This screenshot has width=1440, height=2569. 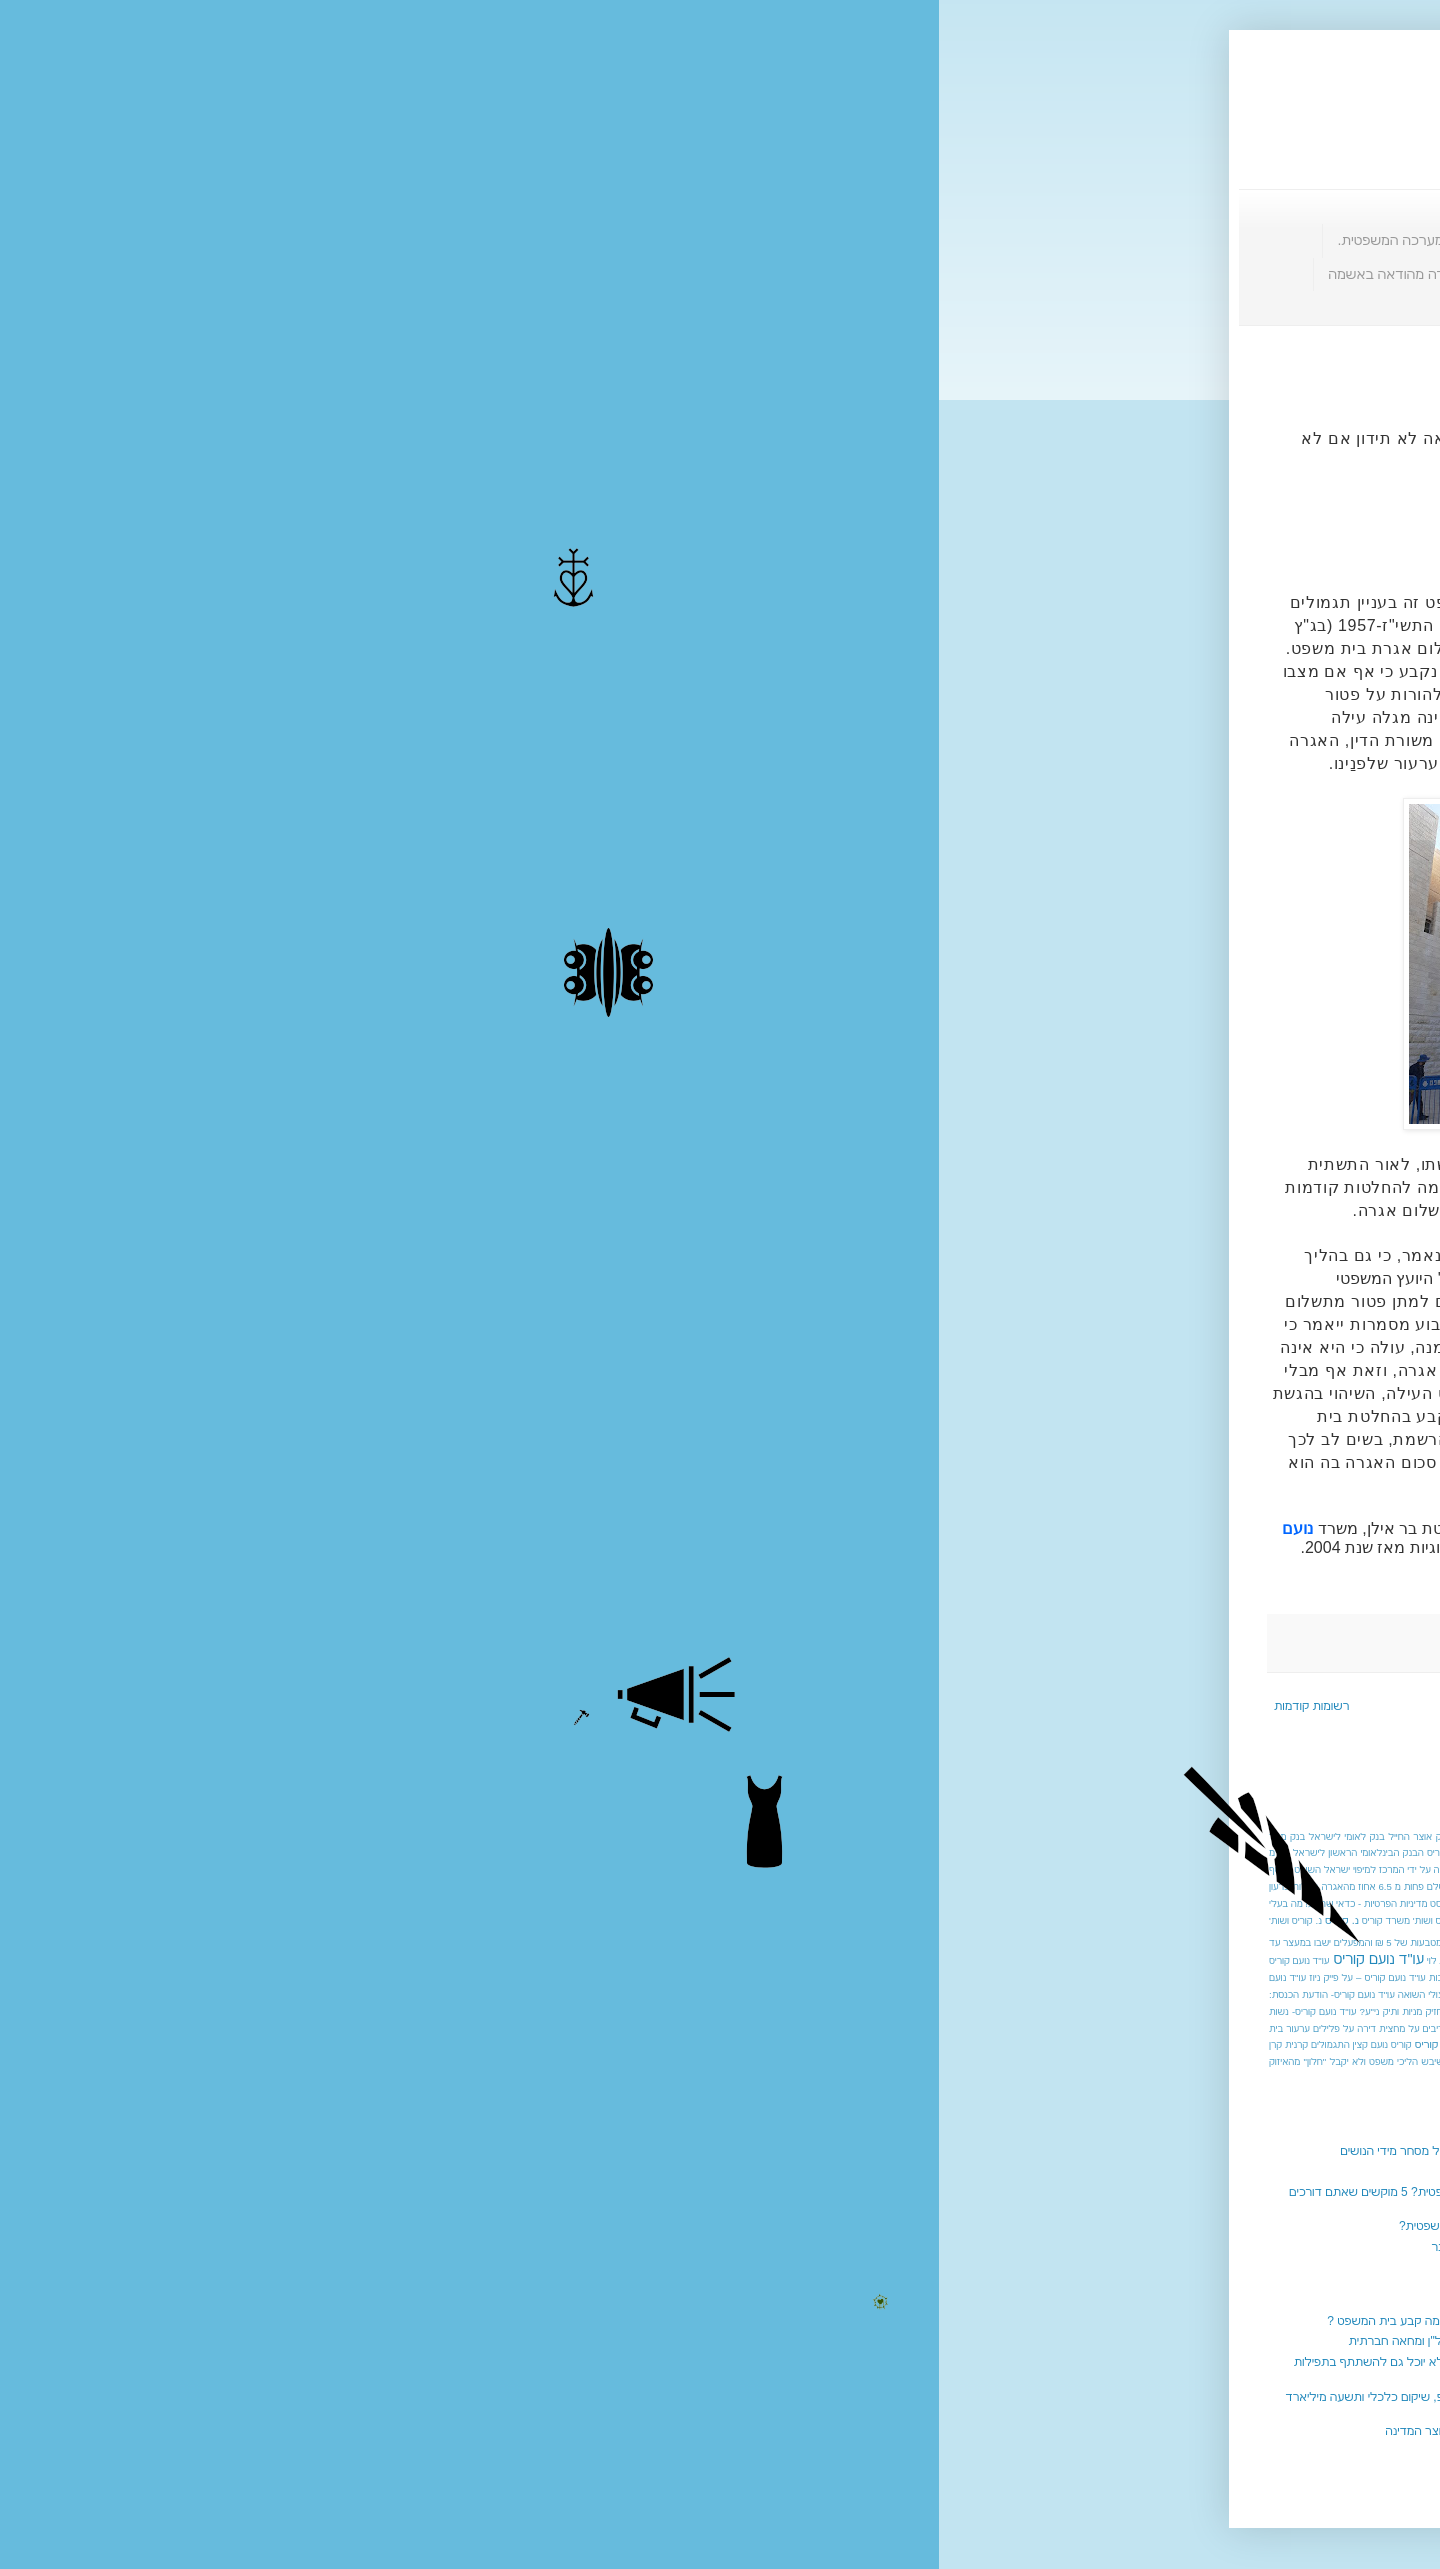 I want to click on browse women's clothing or dresses, so click(x=764, y=1821).